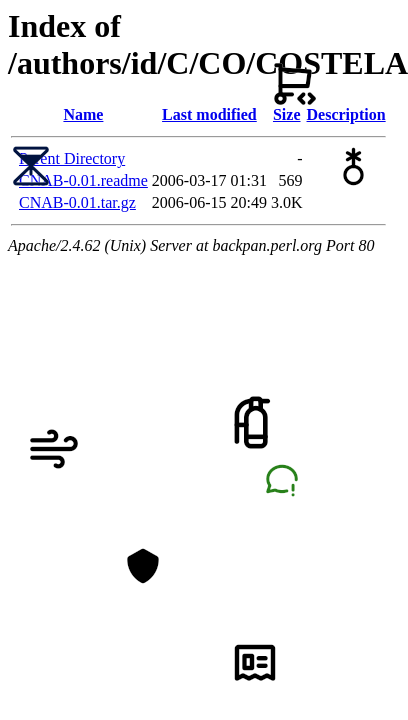 The height and width of the screenshot is (720, 408). I want to click on access security settings, so click(143, 566).